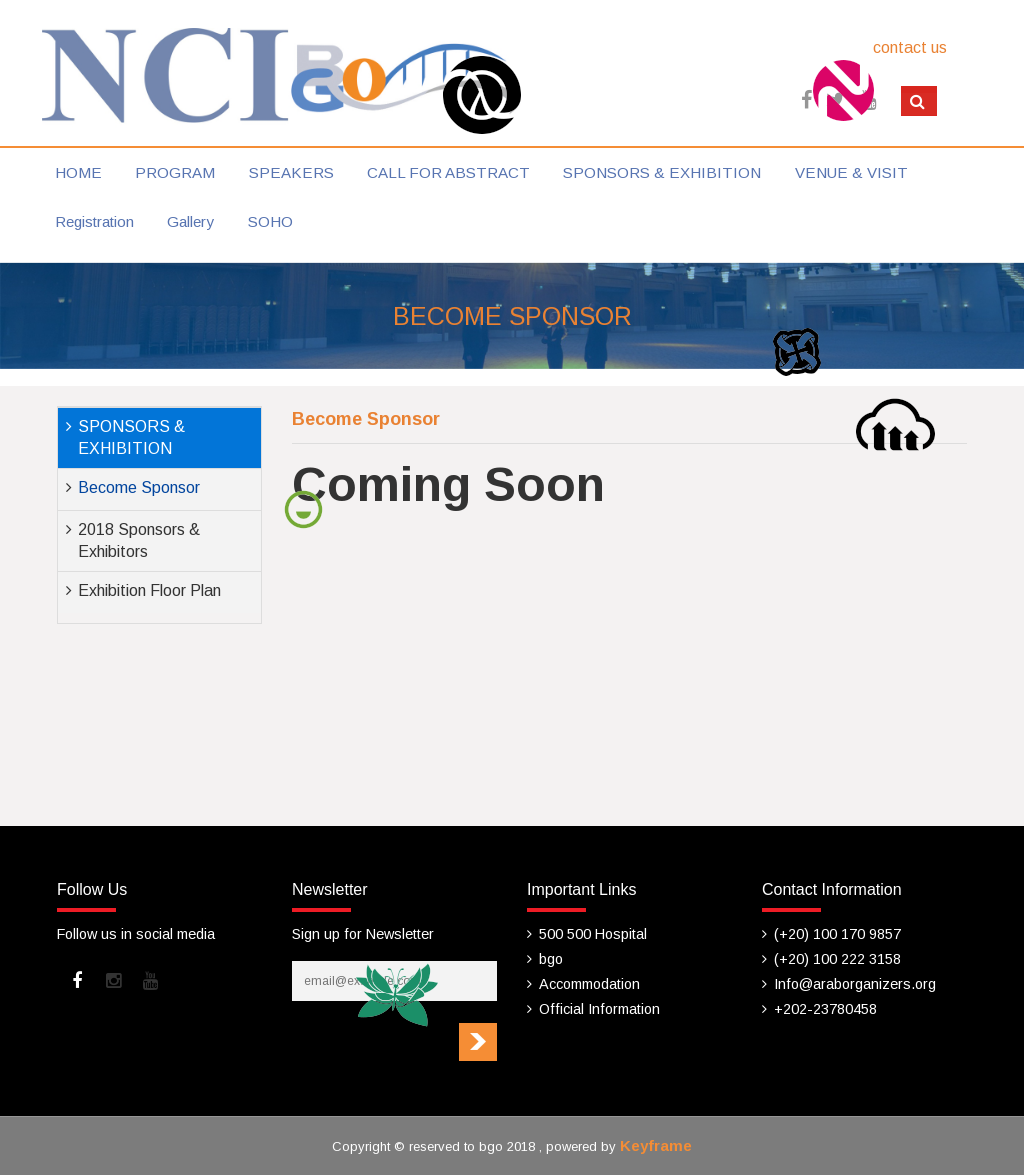  I want to click on cloudinary logo - cloud-based media management platform, so click(895, 424).